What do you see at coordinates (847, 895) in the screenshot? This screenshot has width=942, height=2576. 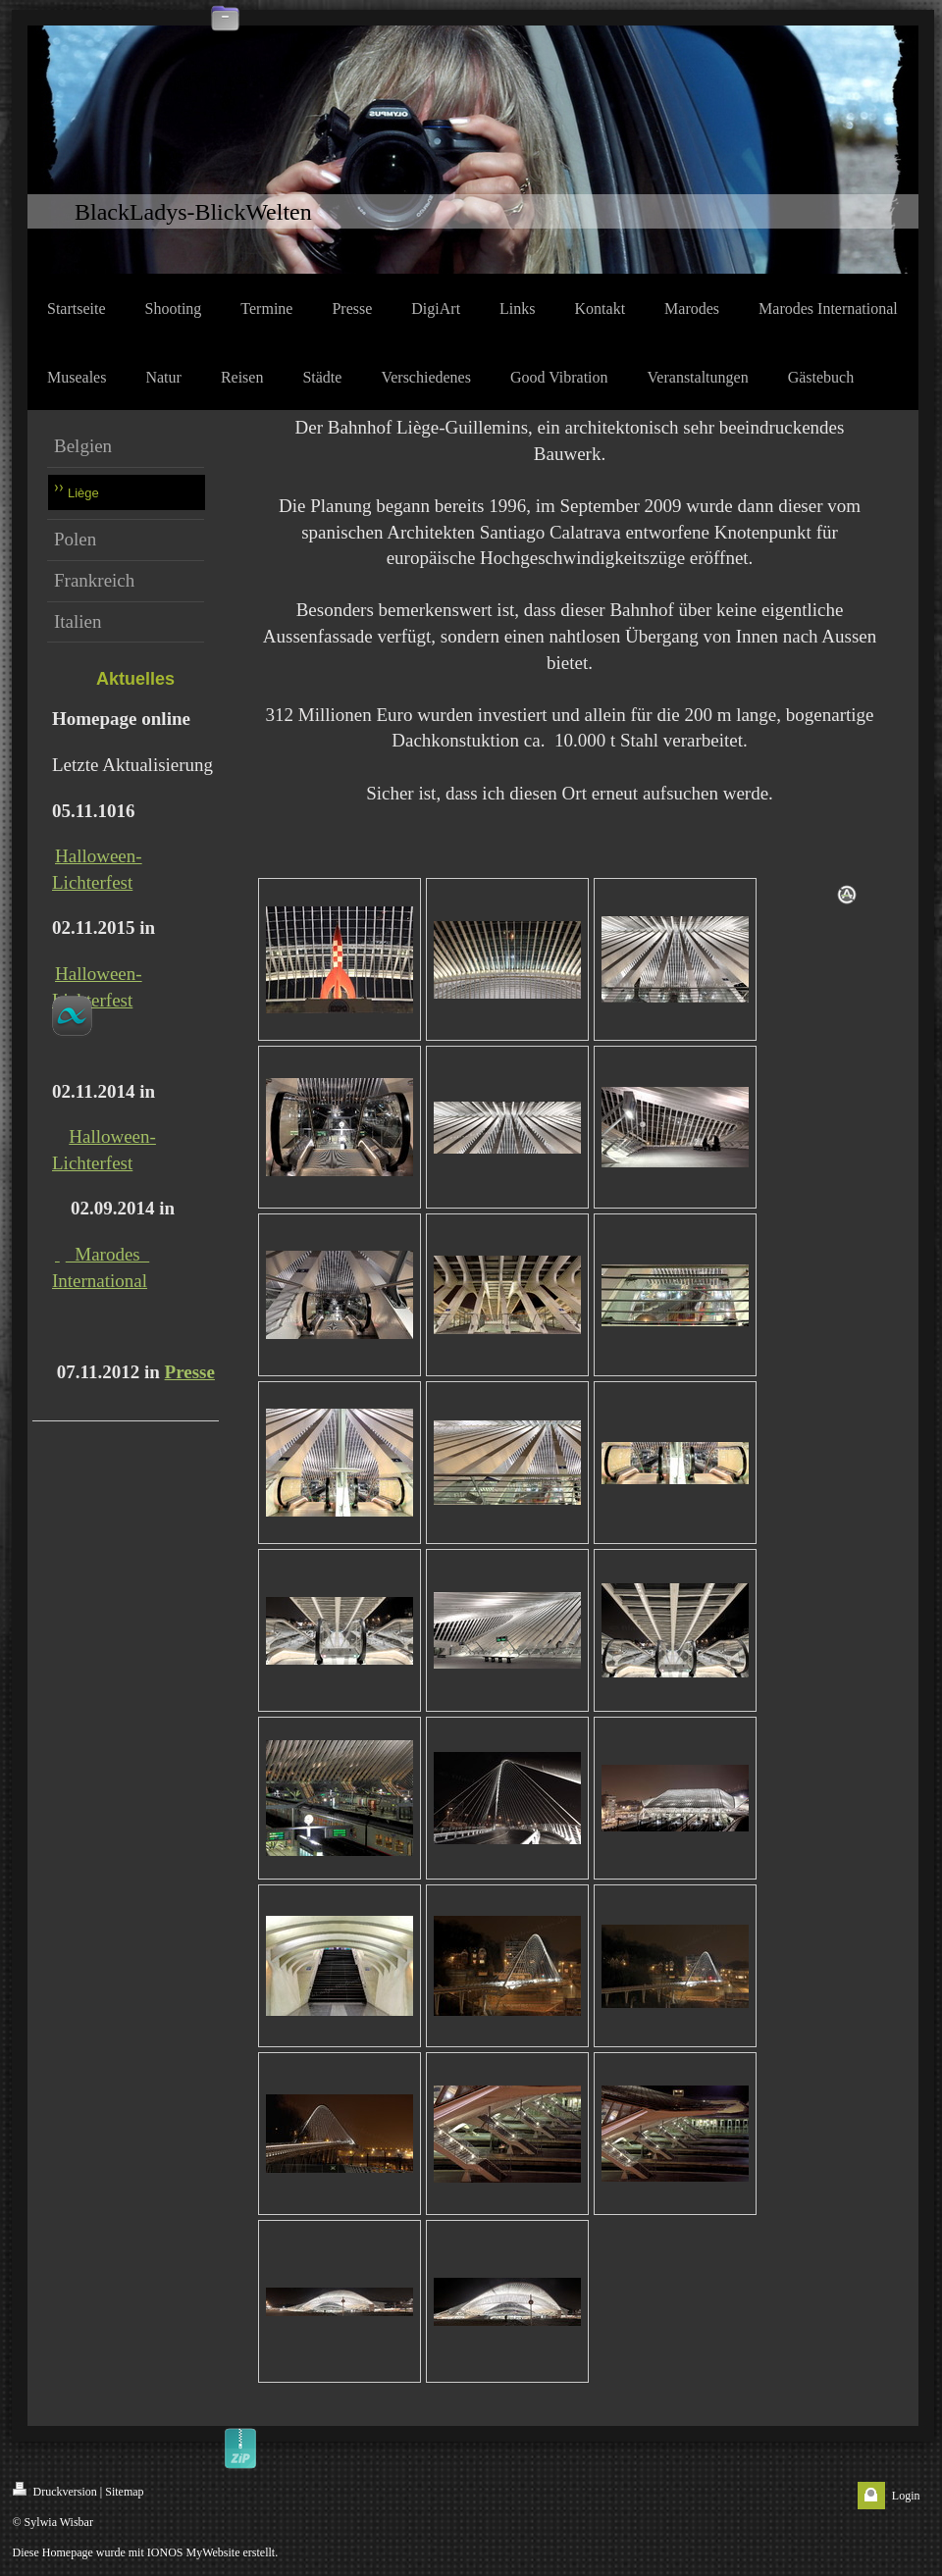 I see `open the software update manager` at bounding box center [847, 895].